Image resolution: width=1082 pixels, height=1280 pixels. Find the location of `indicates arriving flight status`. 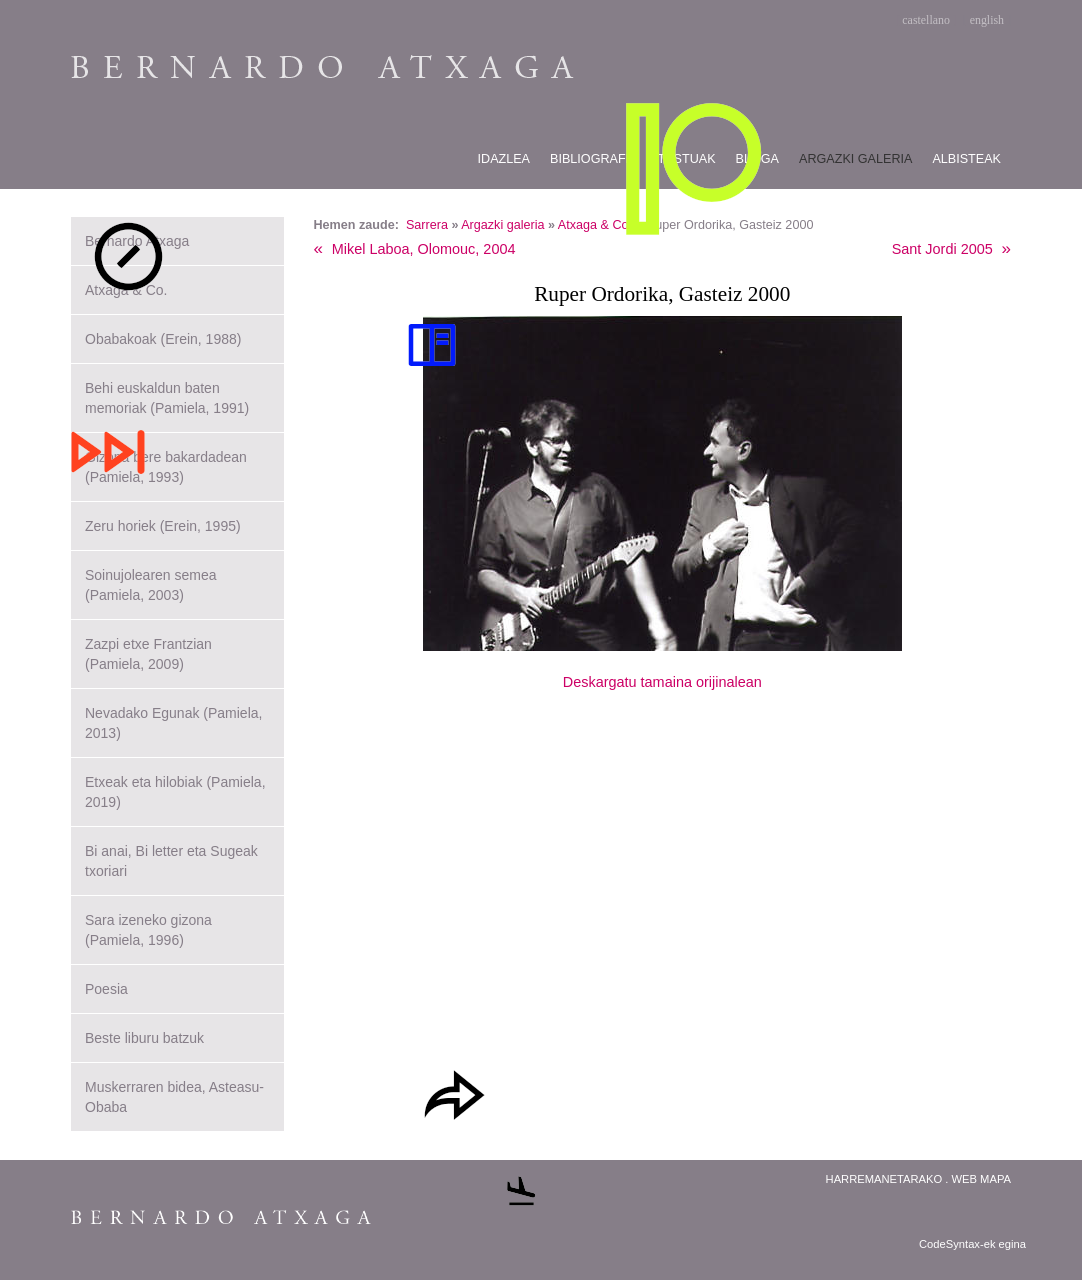

indicates arriving flight status is located at coordinates (521, 1191).